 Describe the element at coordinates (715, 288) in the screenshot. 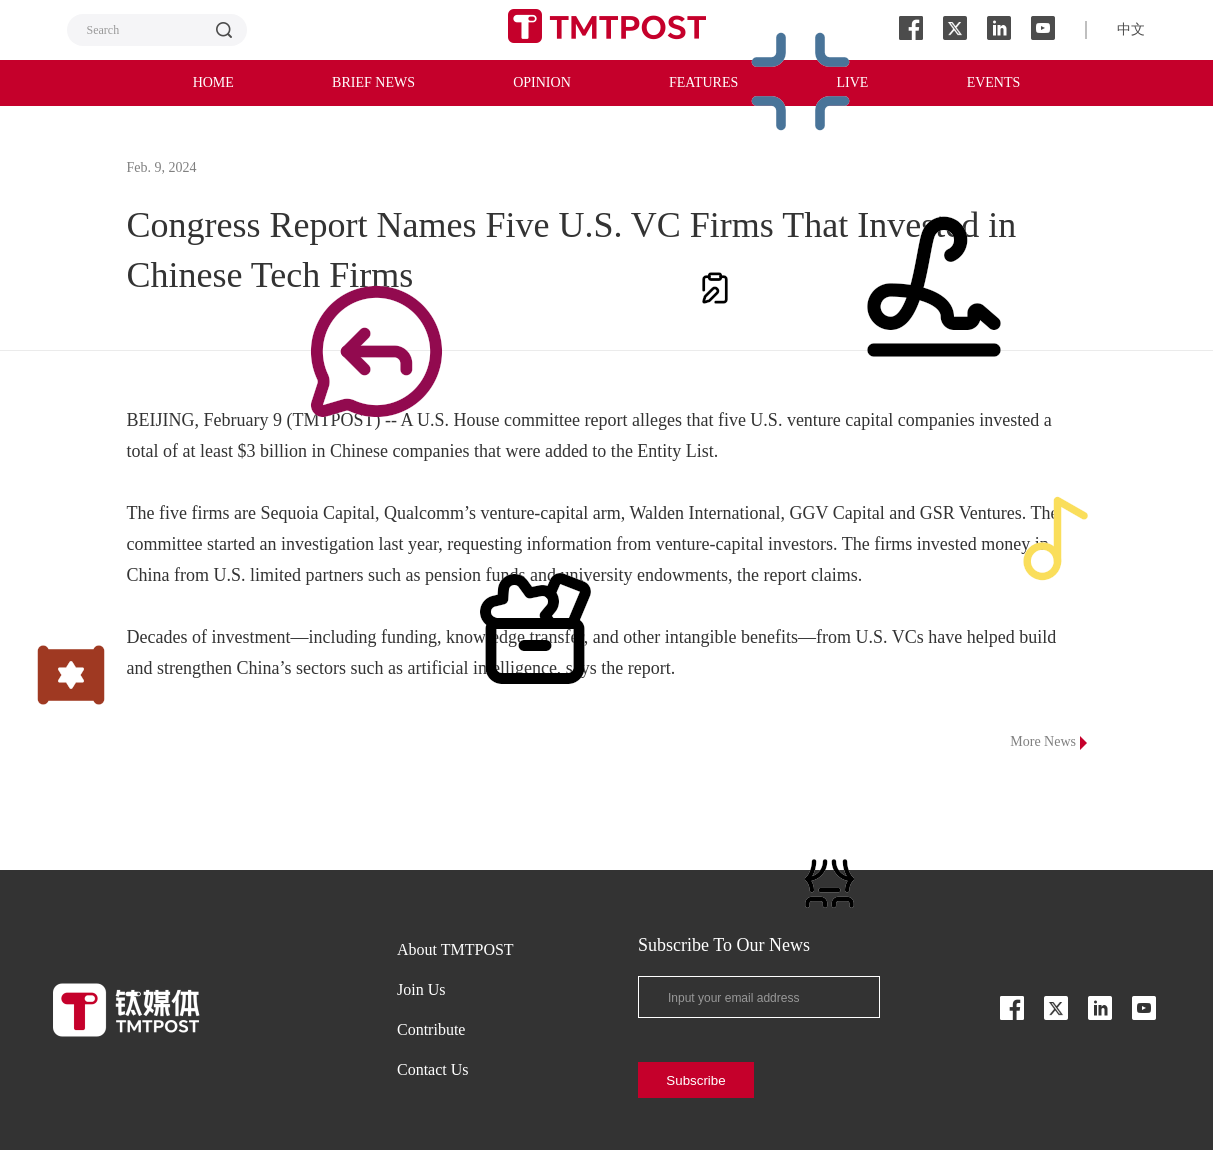

I see `edit clipboard contents` at that location.